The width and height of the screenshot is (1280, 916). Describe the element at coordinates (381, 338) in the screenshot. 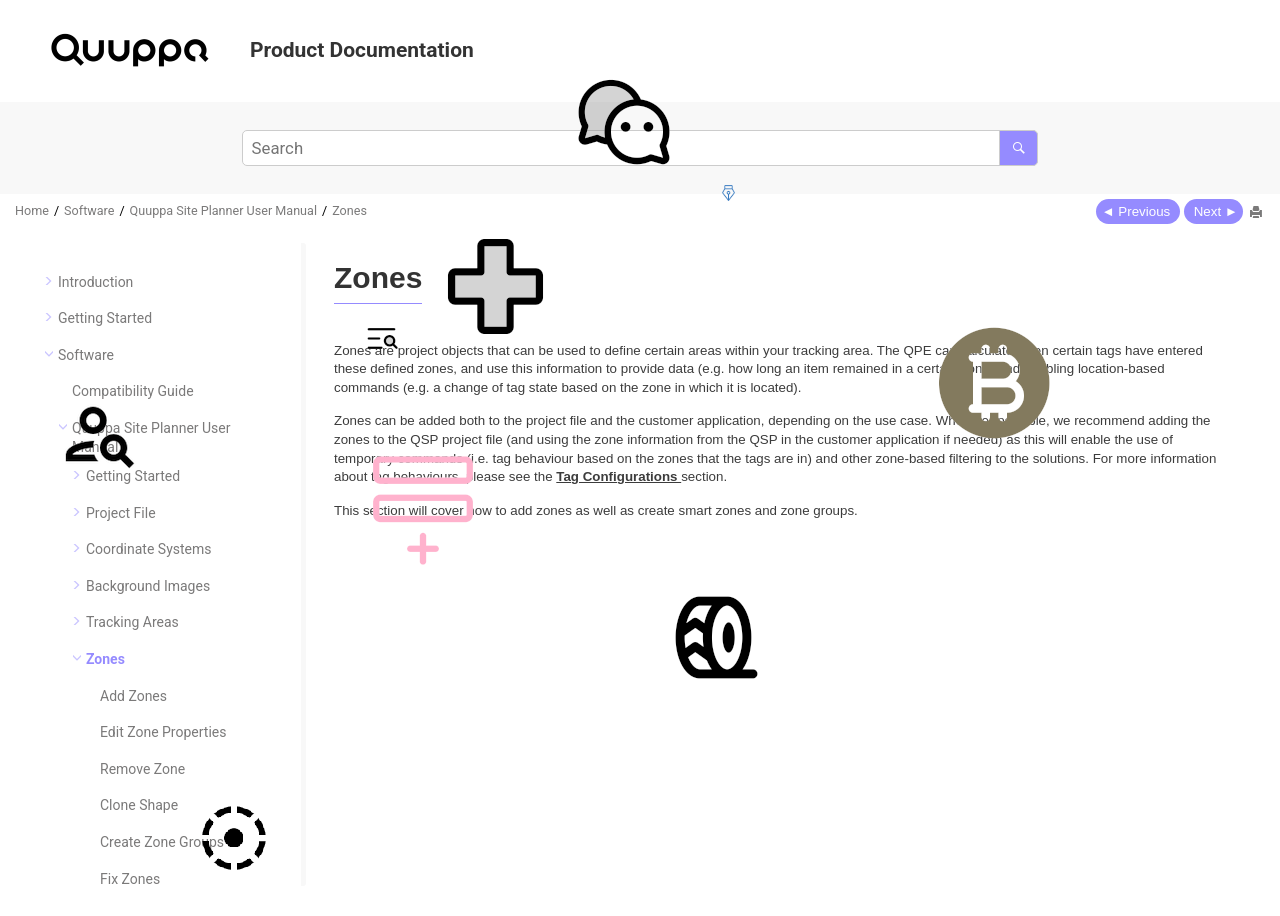

I see `search within a list or document` at that location.